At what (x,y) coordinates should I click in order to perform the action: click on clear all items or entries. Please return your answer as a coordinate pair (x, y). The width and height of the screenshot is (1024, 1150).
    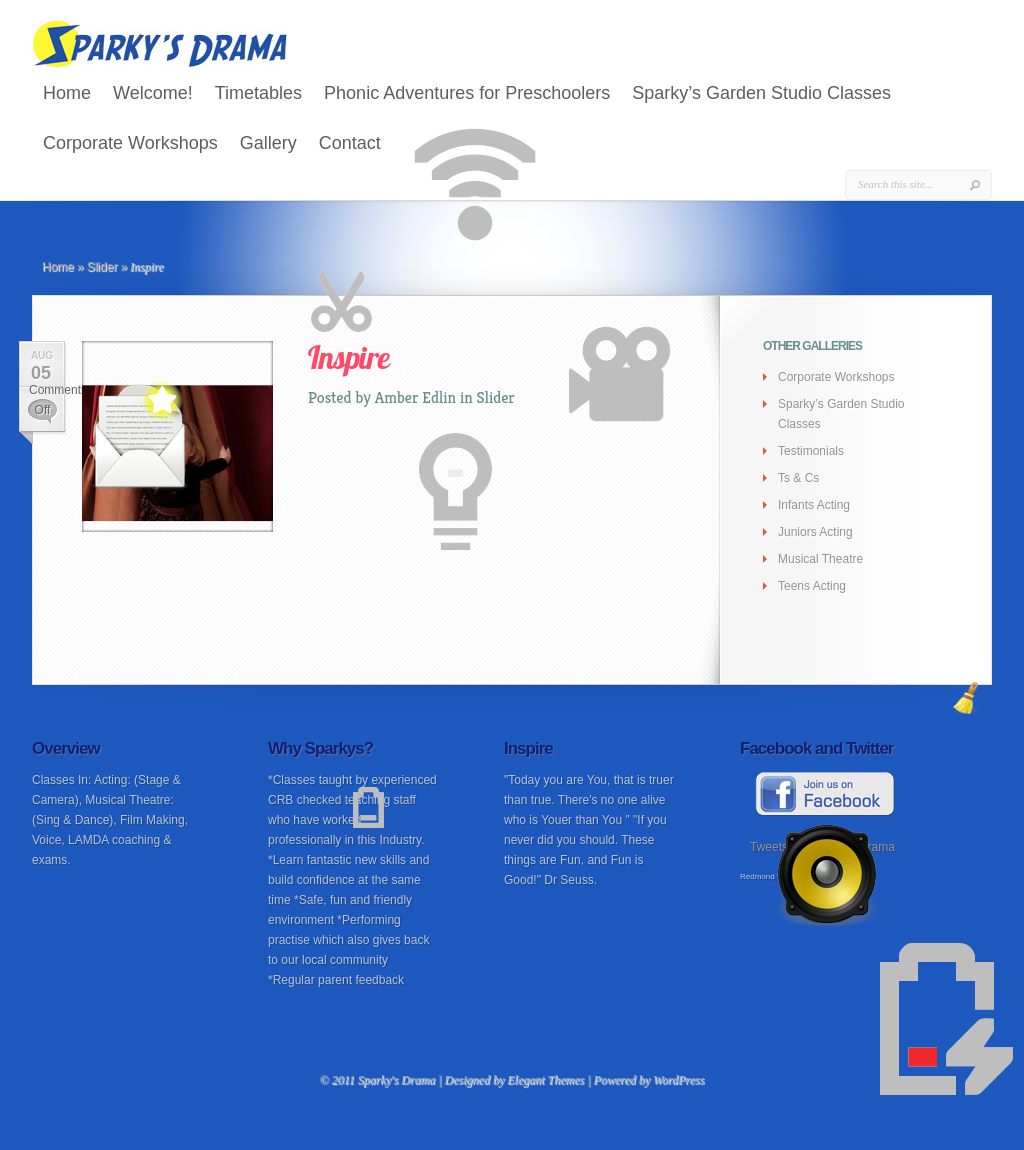
    Looking at the image, I should click on (967, 698).